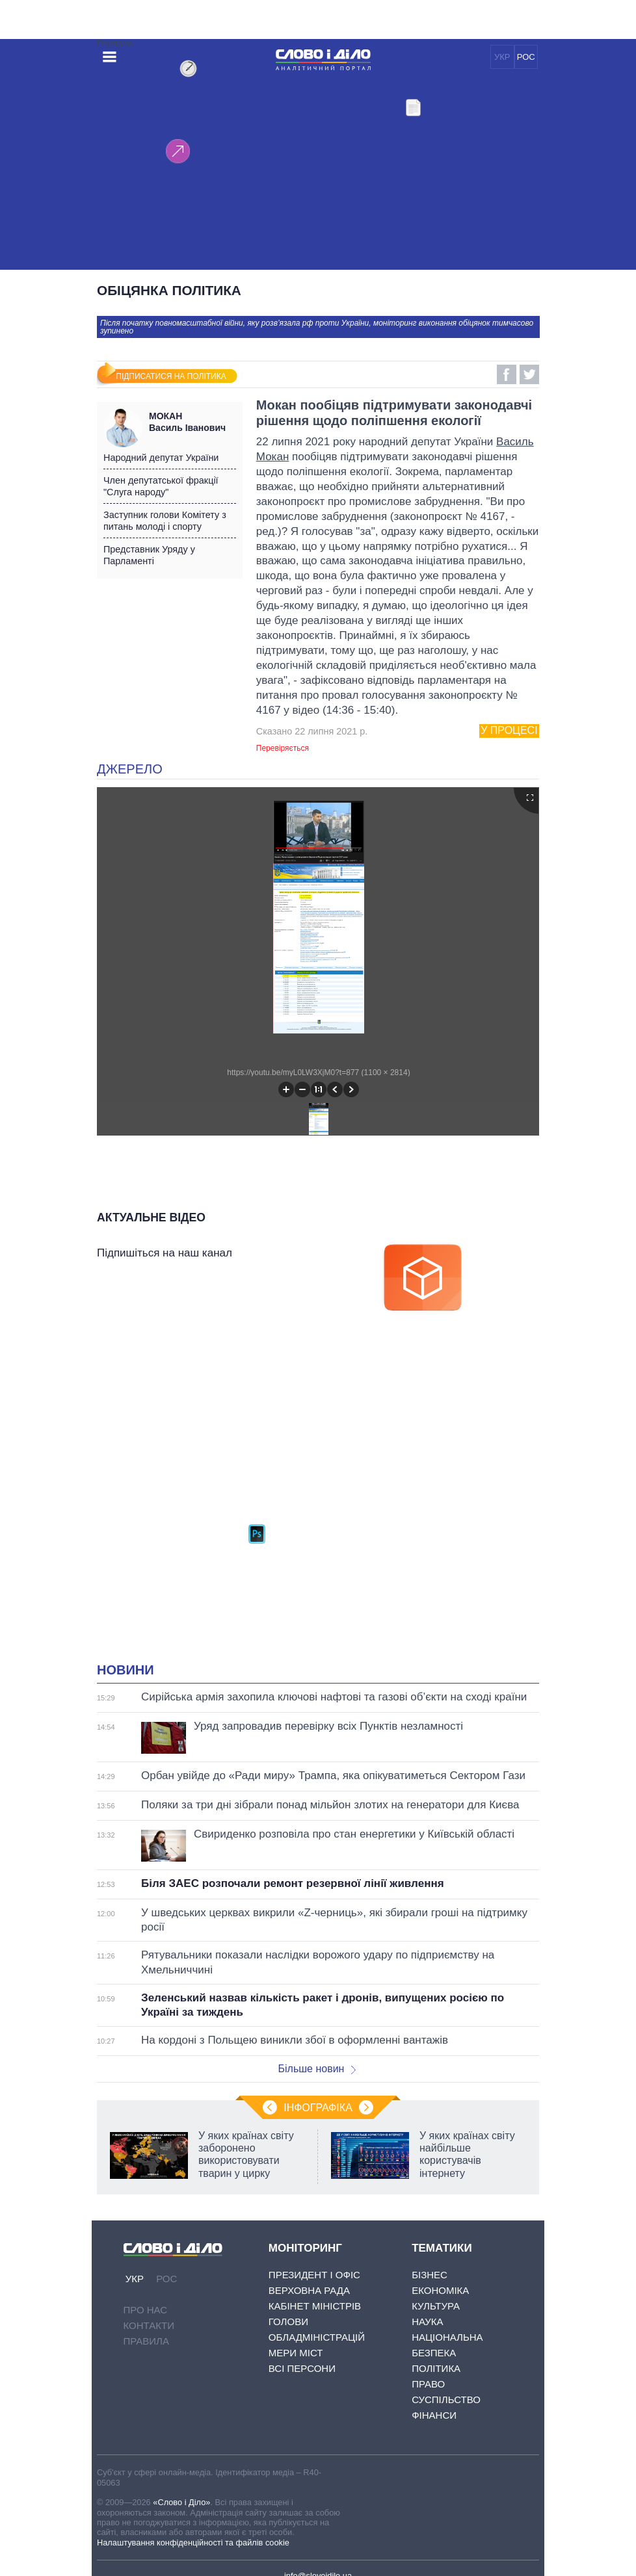  Describe the element at coordinates (413, 107) in the screenshot. I see `a plain text file document` at that location.